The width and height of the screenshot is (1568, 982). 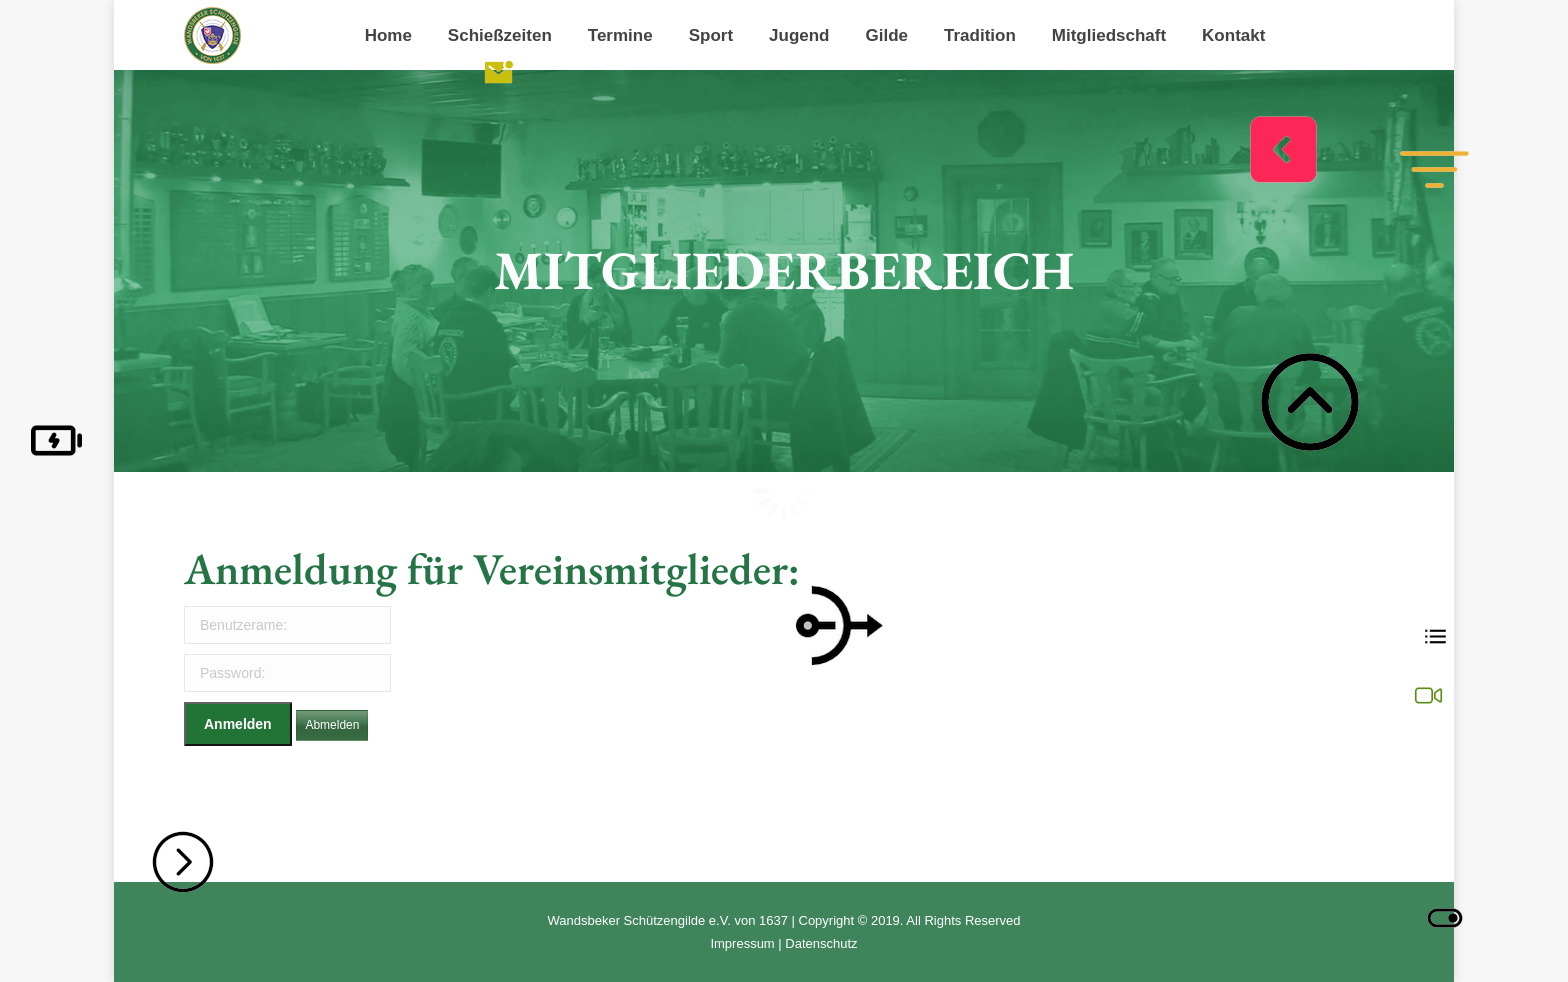 I want to click on navigate back to the previous screen, so click(x=1283, y=149).